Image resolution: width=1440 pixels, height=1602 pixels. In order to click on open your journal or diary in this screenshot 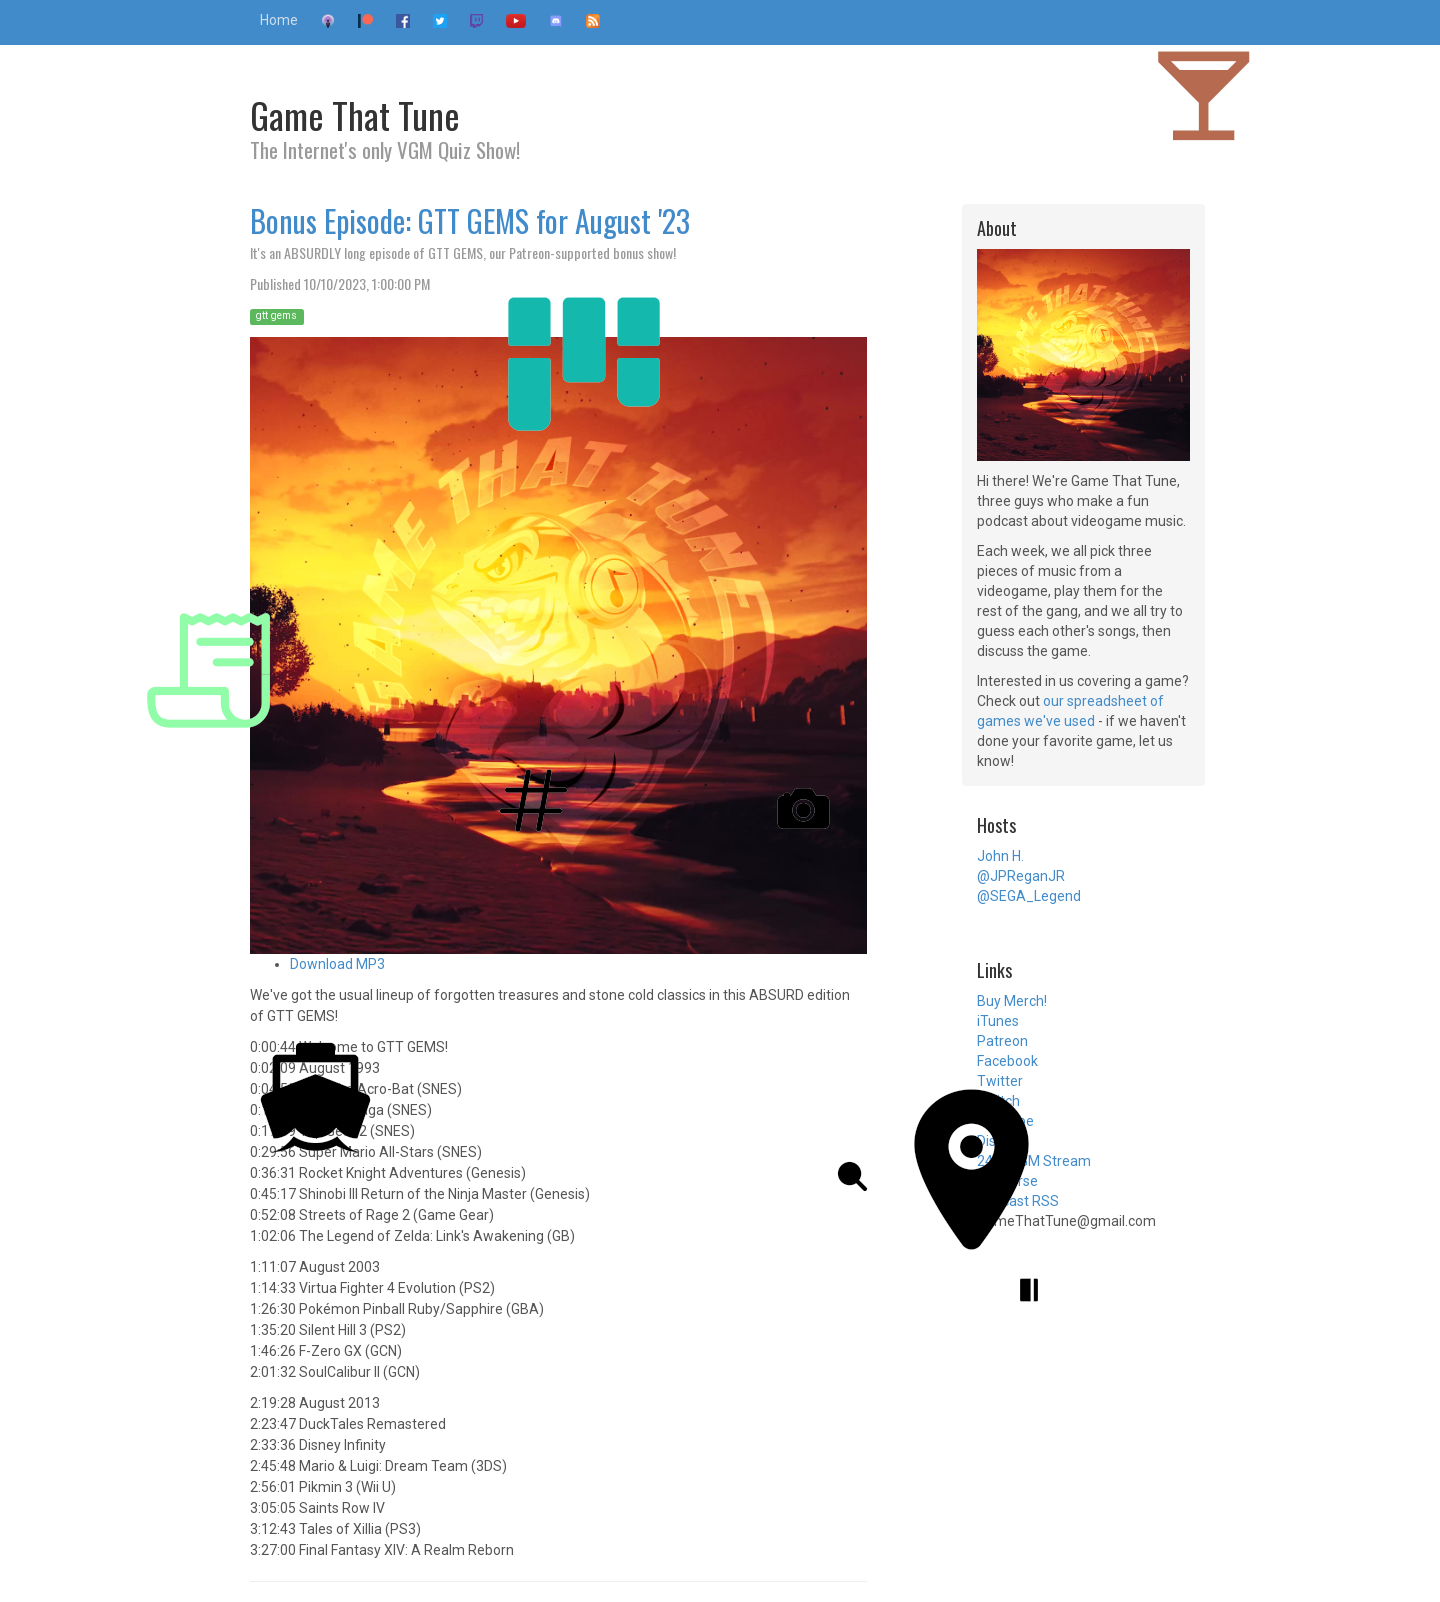, I will do `click(1029, 1290)`.